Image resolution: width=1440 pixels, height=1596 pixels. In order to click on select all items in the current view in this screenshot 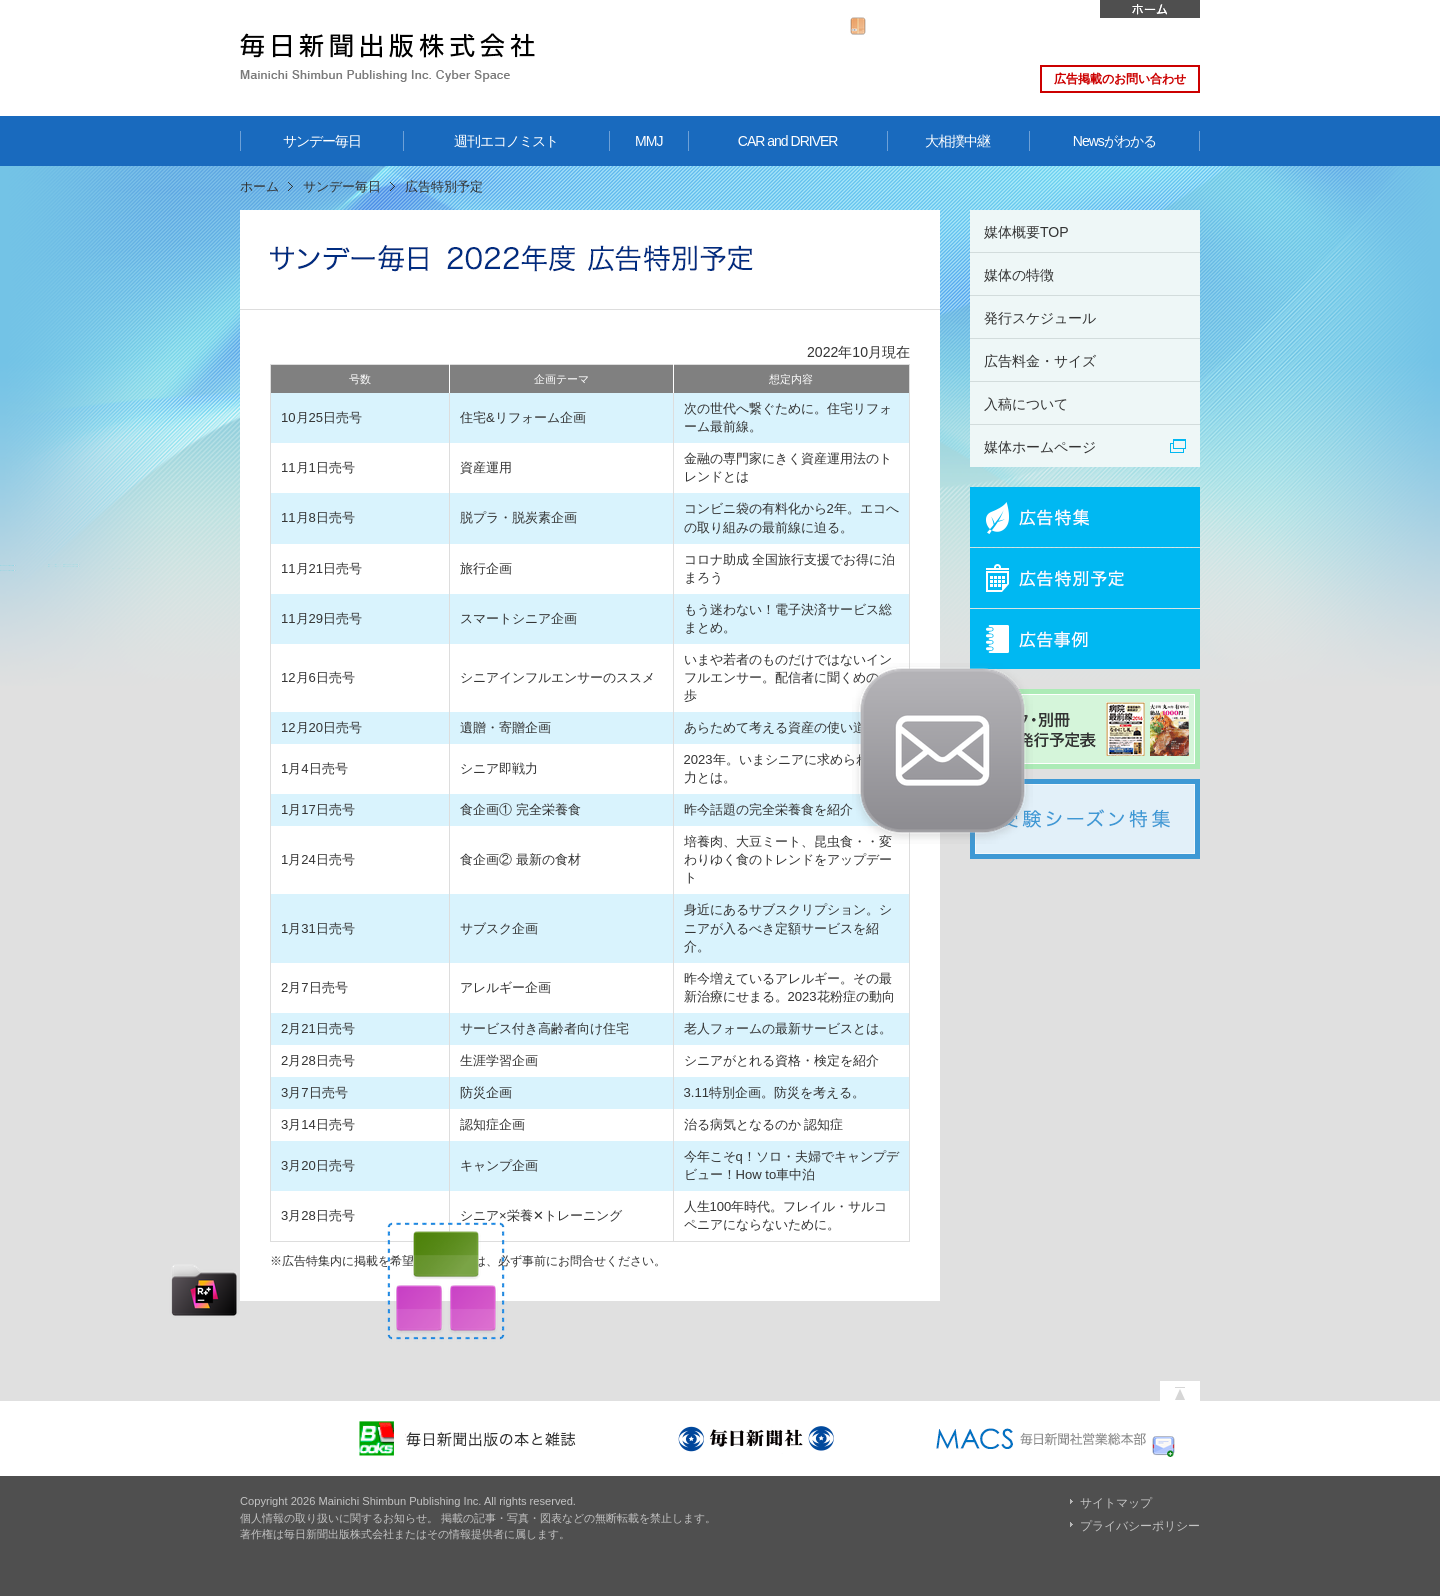, I will do `click(446, 1281)`.